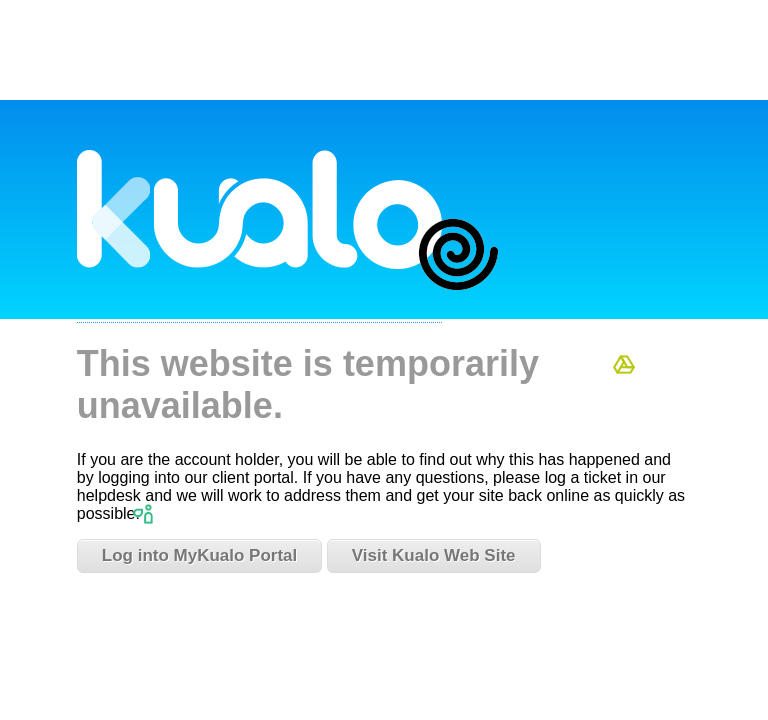 This screenshot has width=768, height=720. I want to click on indicates loading or processing in progress, so click(458, 254).